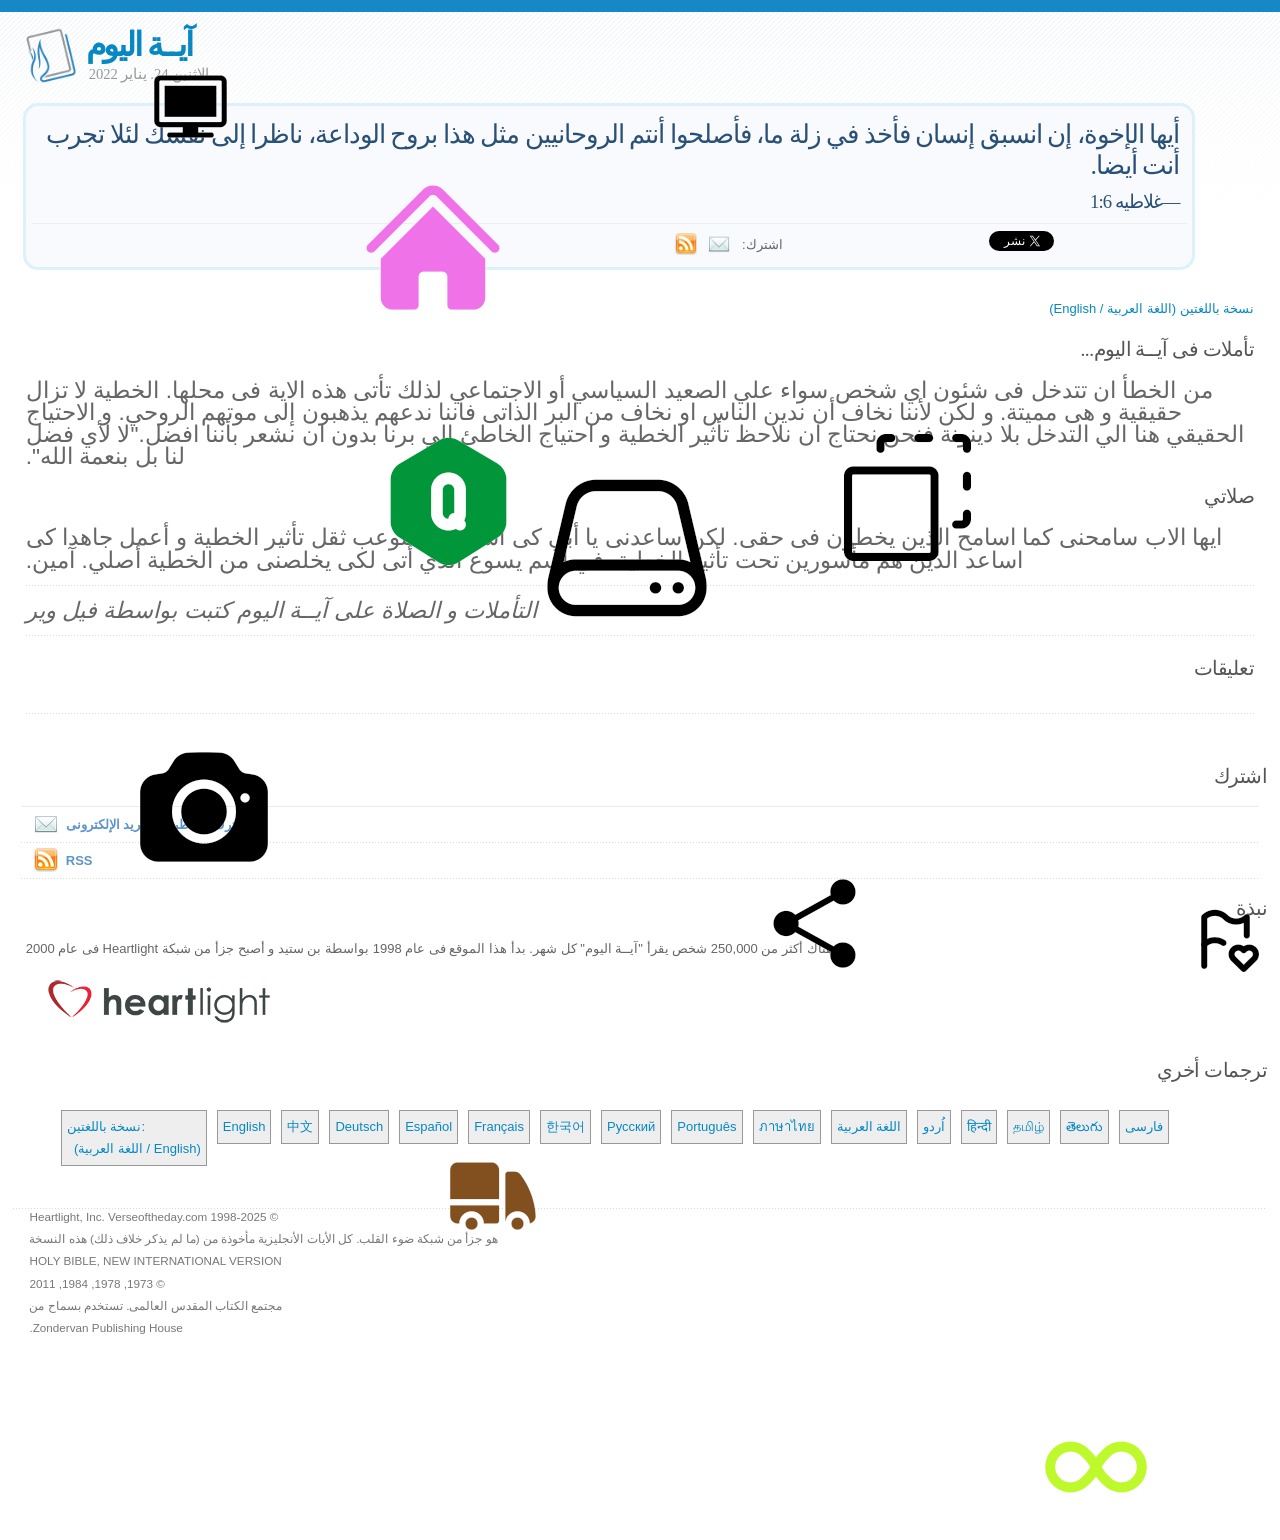 The height and width of the screenshot is (1540, 1280). What do you see at coordinates (204, 807) in the screenshot?
I see `take a photo` at bounding box center [204, 807].